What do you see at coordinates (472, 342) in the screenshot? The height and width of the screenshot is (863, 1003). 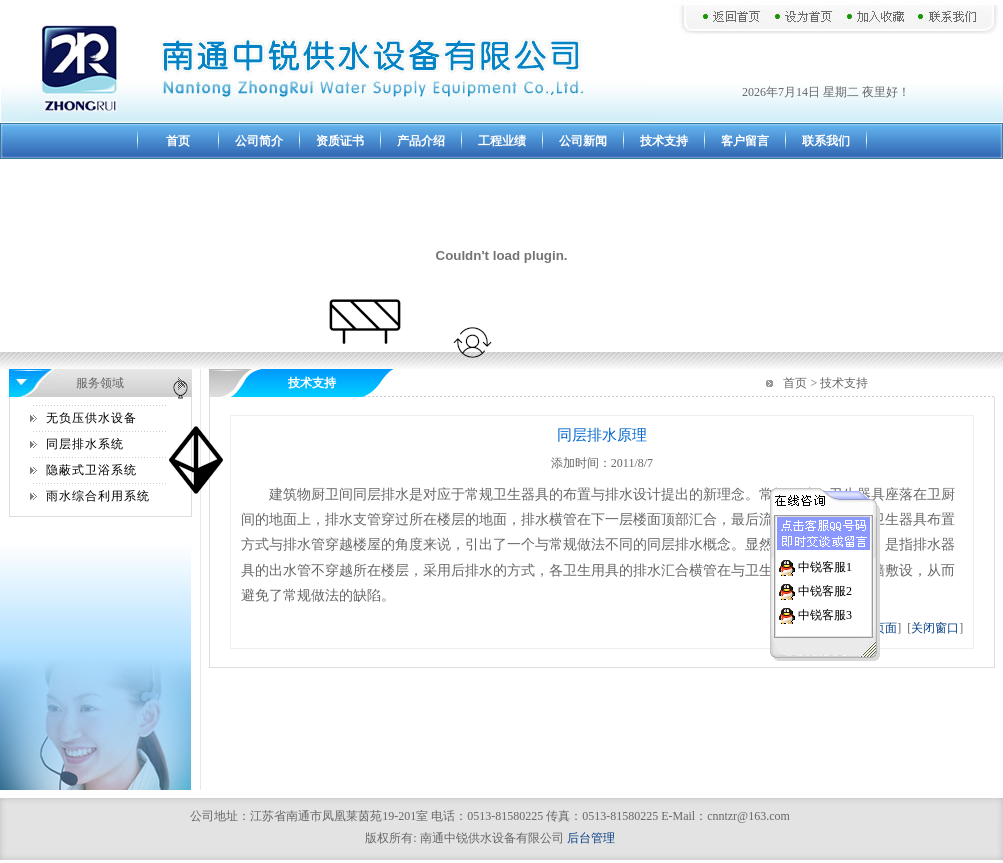 I see `switch between user accounts` at bounding box center [472, 342].